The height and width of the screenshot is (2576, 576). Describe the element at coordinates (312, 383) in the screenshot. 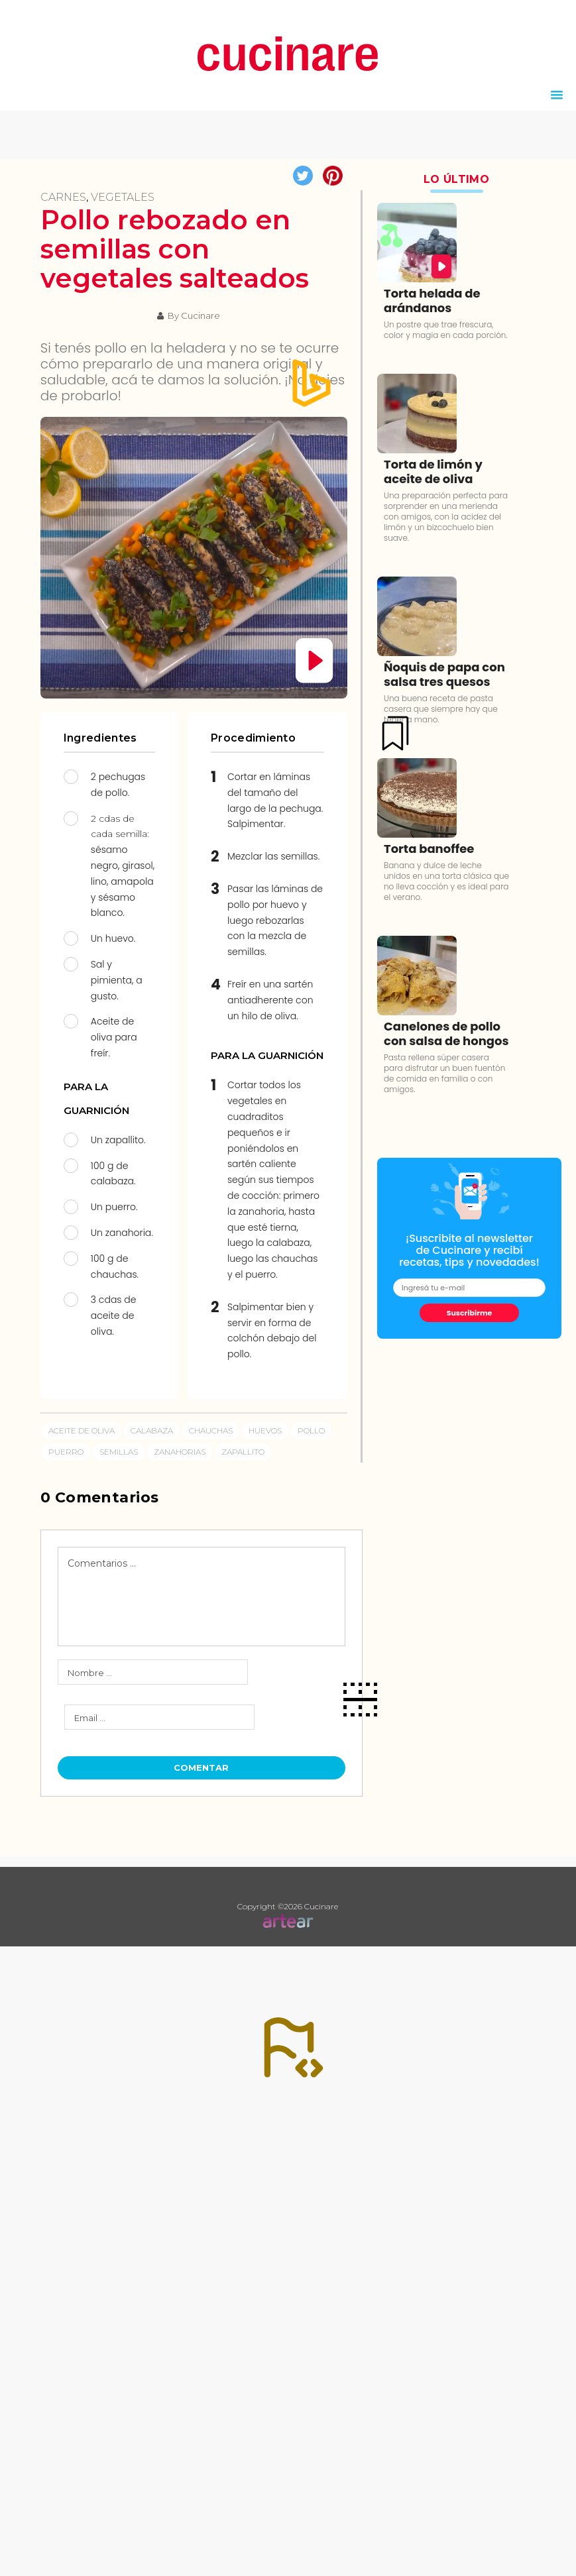

I see `search with microsoft bing` at that location.